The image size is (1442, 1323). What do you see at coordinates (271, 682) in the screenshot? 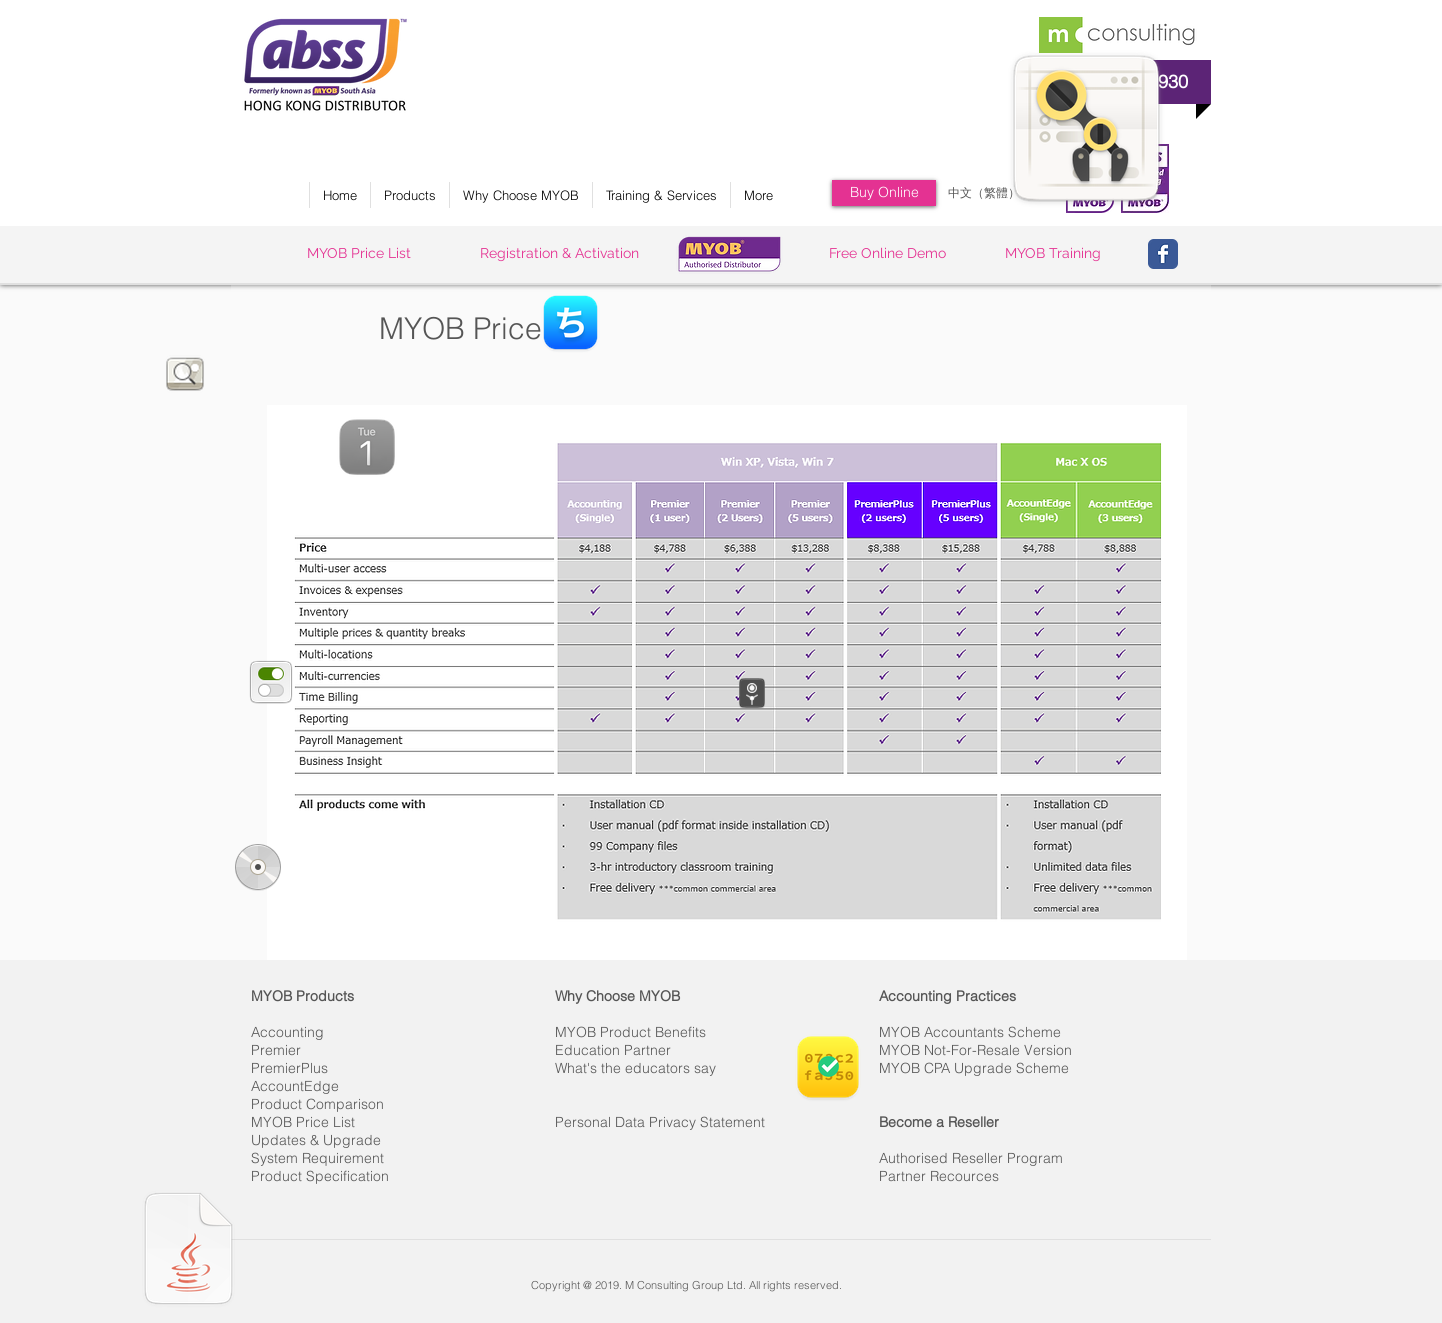
I see `open system tweaks or settings customization` at bounding box center [271, 682].